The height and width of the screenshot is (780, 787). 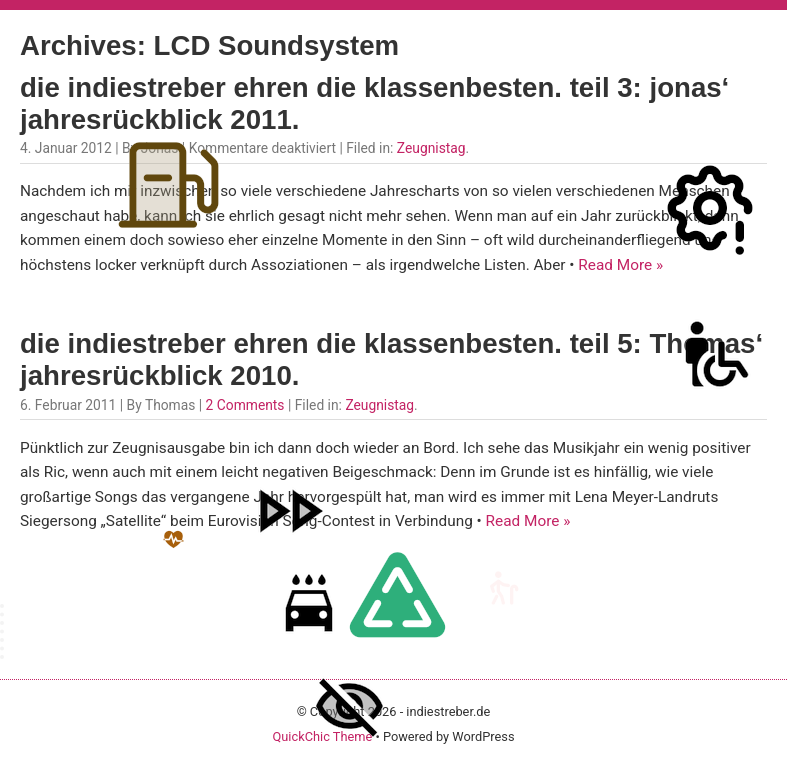 I want to click on indicates a recycling or reuse process, so click(x=397, y=596).